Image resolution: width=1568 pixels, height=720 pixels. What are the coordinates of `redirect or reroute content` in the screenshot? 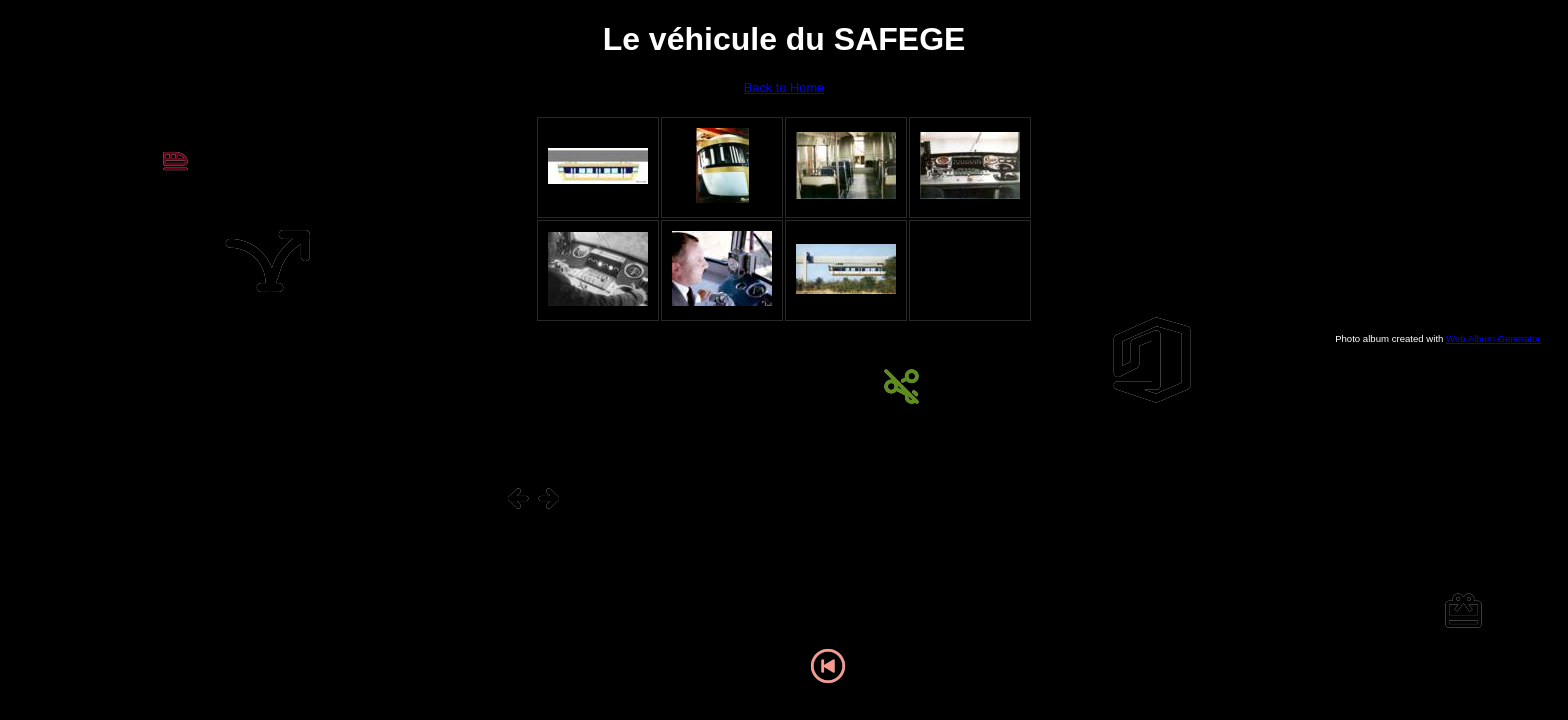 It's located at (270, 261).